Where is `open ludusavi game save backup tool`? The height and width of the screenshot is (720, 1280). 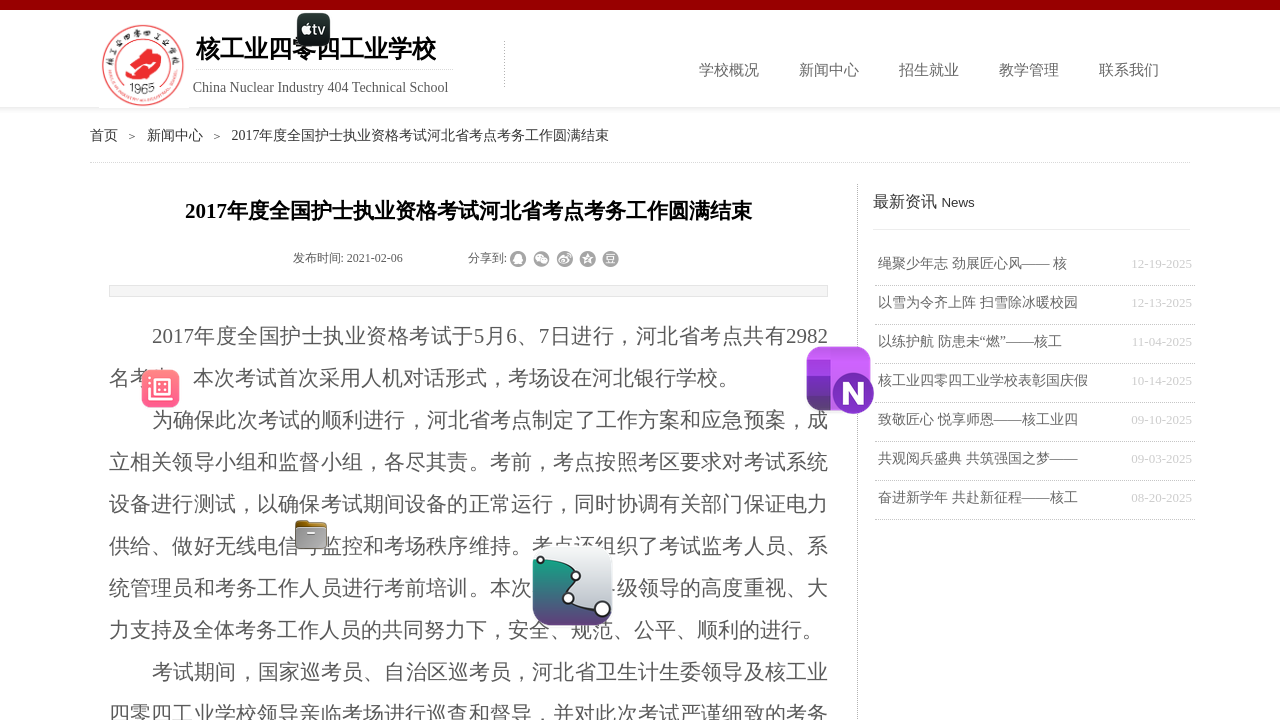
open ludusavi game save backup tool is located at coordinates (160, 388).